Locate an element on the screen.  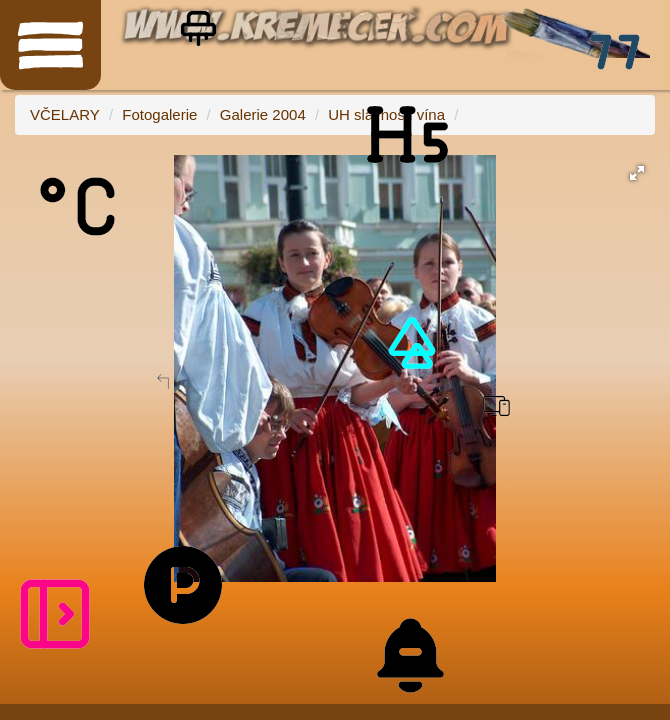
navigate to previous or parent level is located at coordinates (412, 343).